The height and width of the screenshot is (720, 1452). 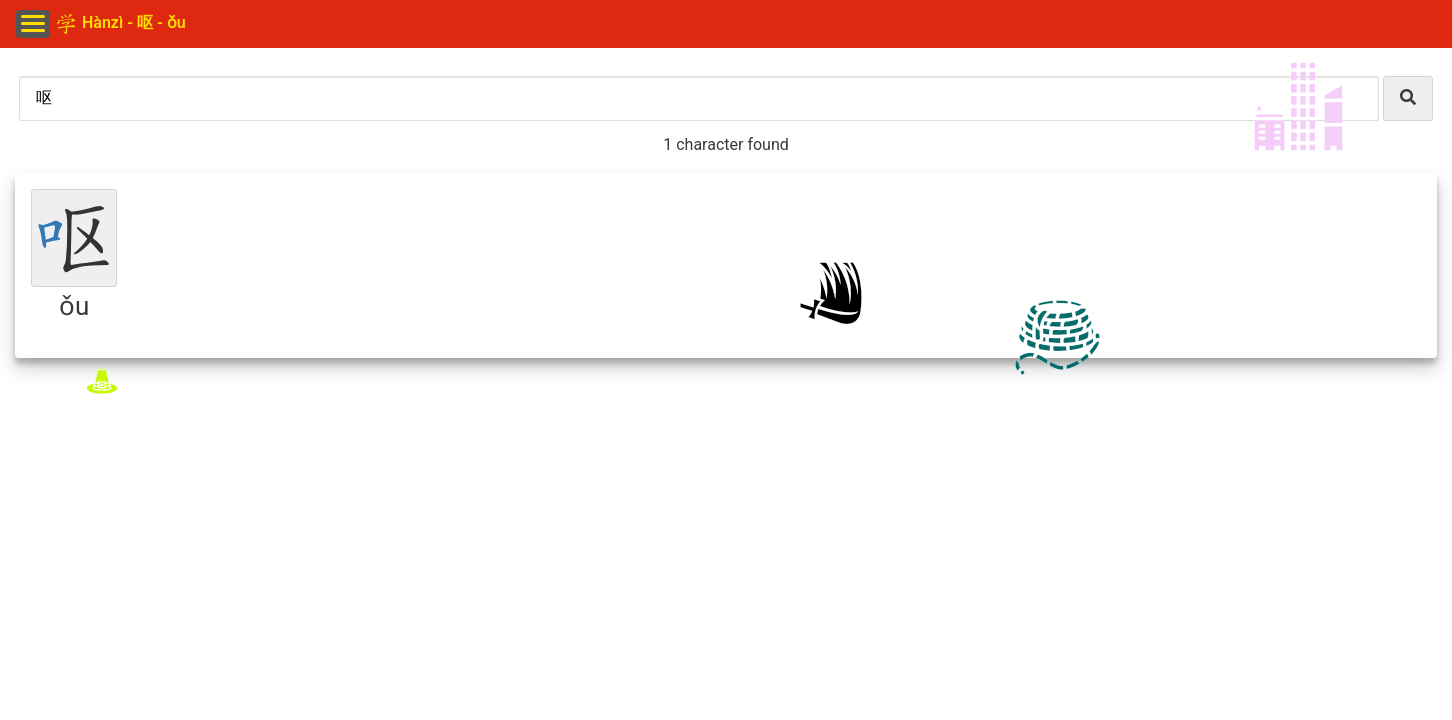 I want to click on perform a slash attack in combat, so click(x=831, y=293).